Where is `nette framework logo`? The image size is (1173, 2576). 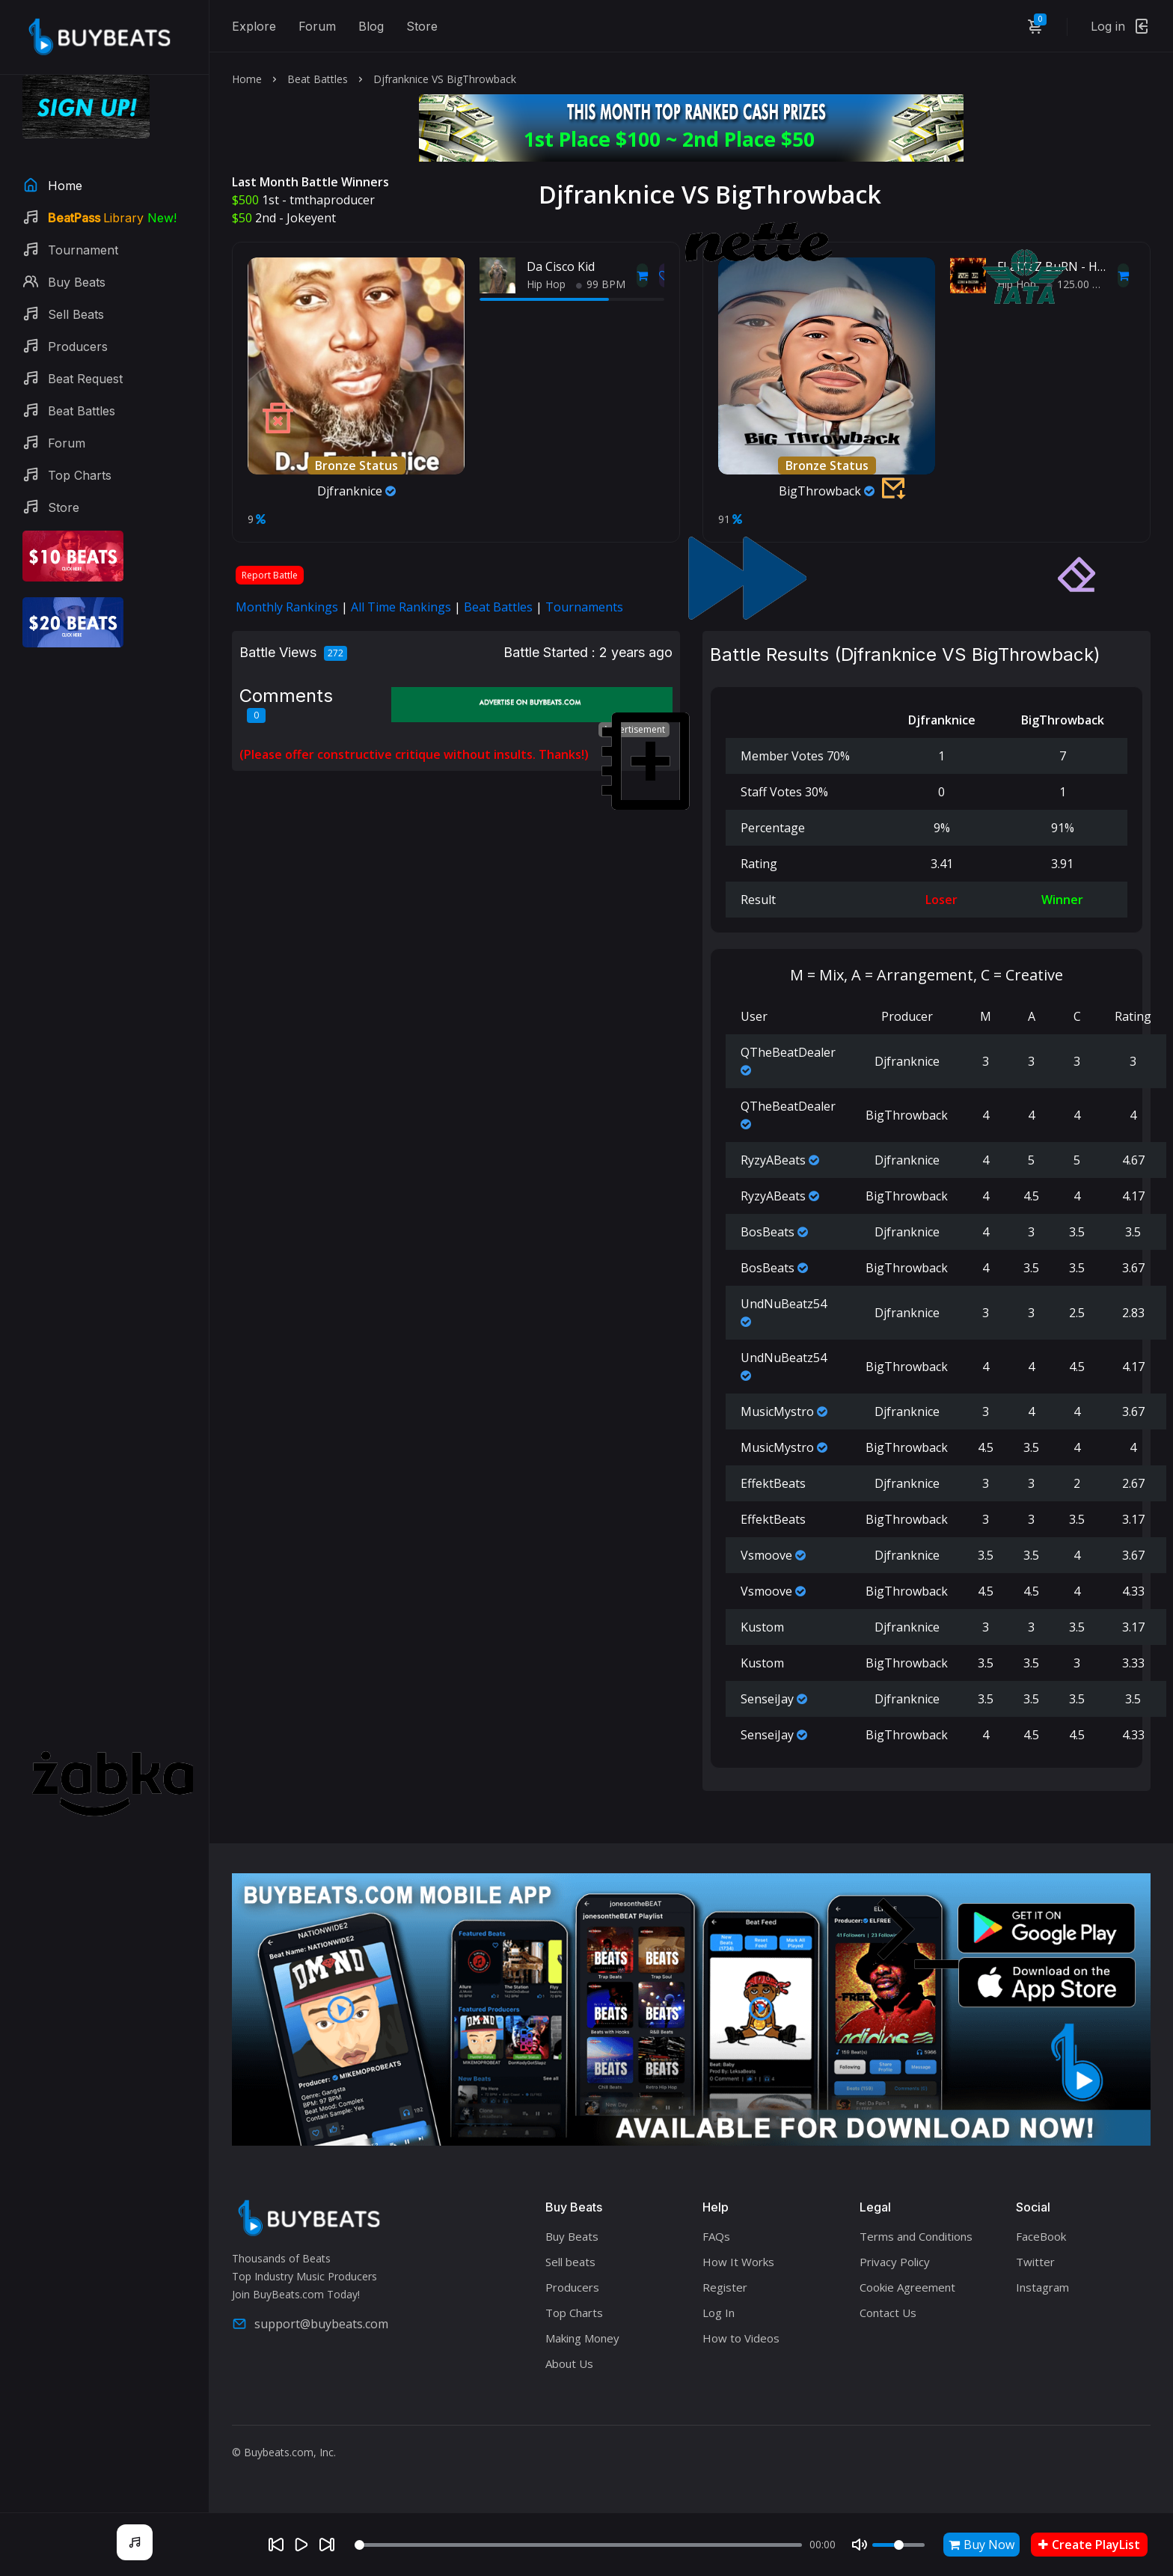 nette framework logo is located at coordinates (759, 242).